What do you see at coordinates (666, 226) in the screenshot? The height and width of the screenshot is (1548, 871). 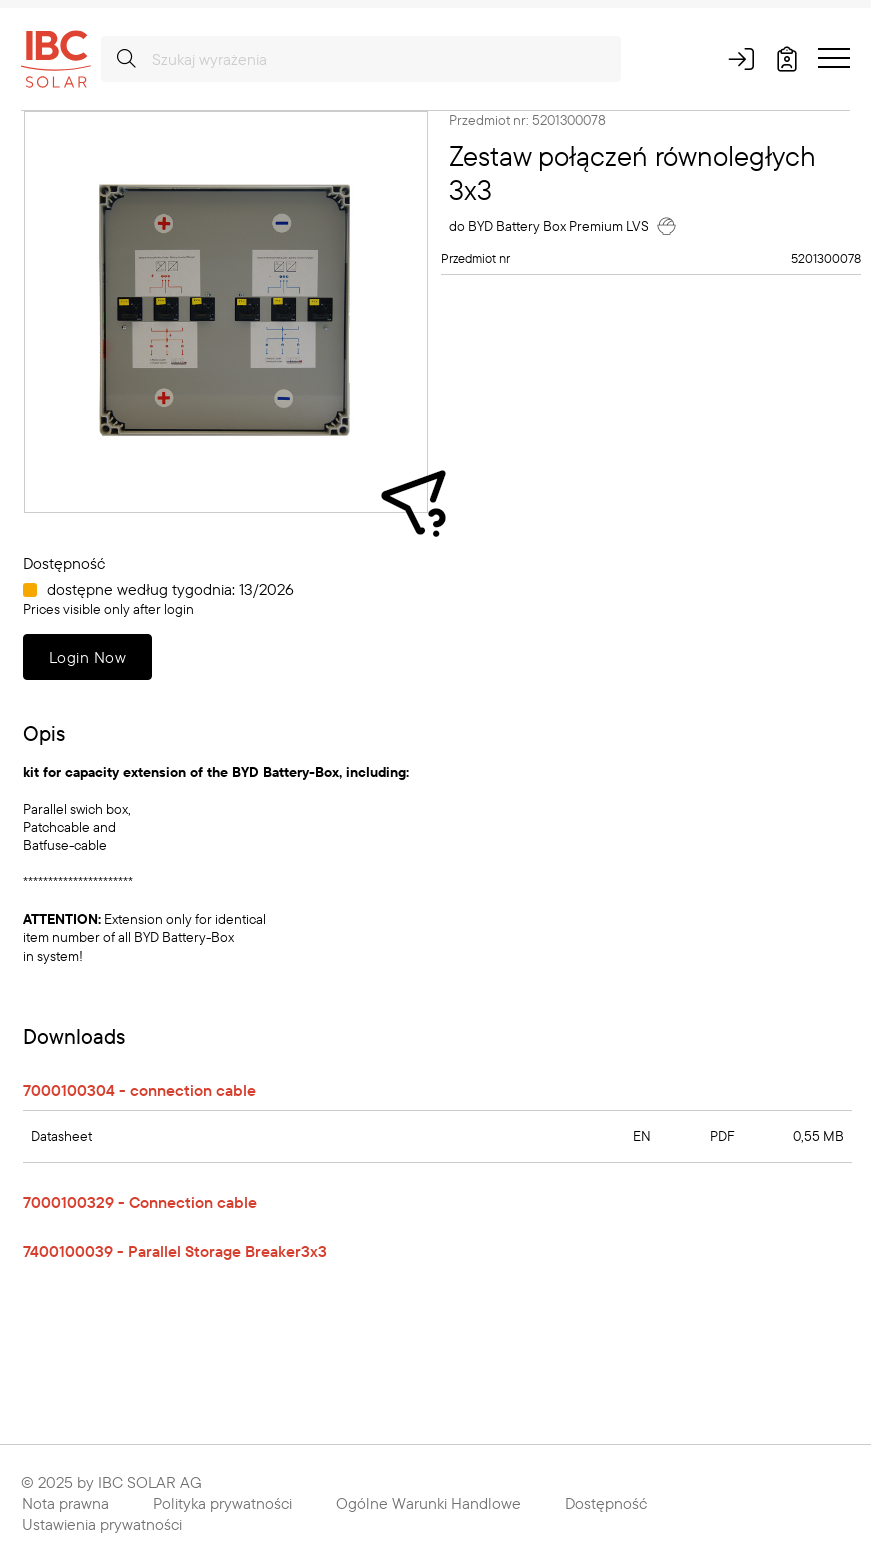 I see `view food or meal options` at bounding box center [666, 226].